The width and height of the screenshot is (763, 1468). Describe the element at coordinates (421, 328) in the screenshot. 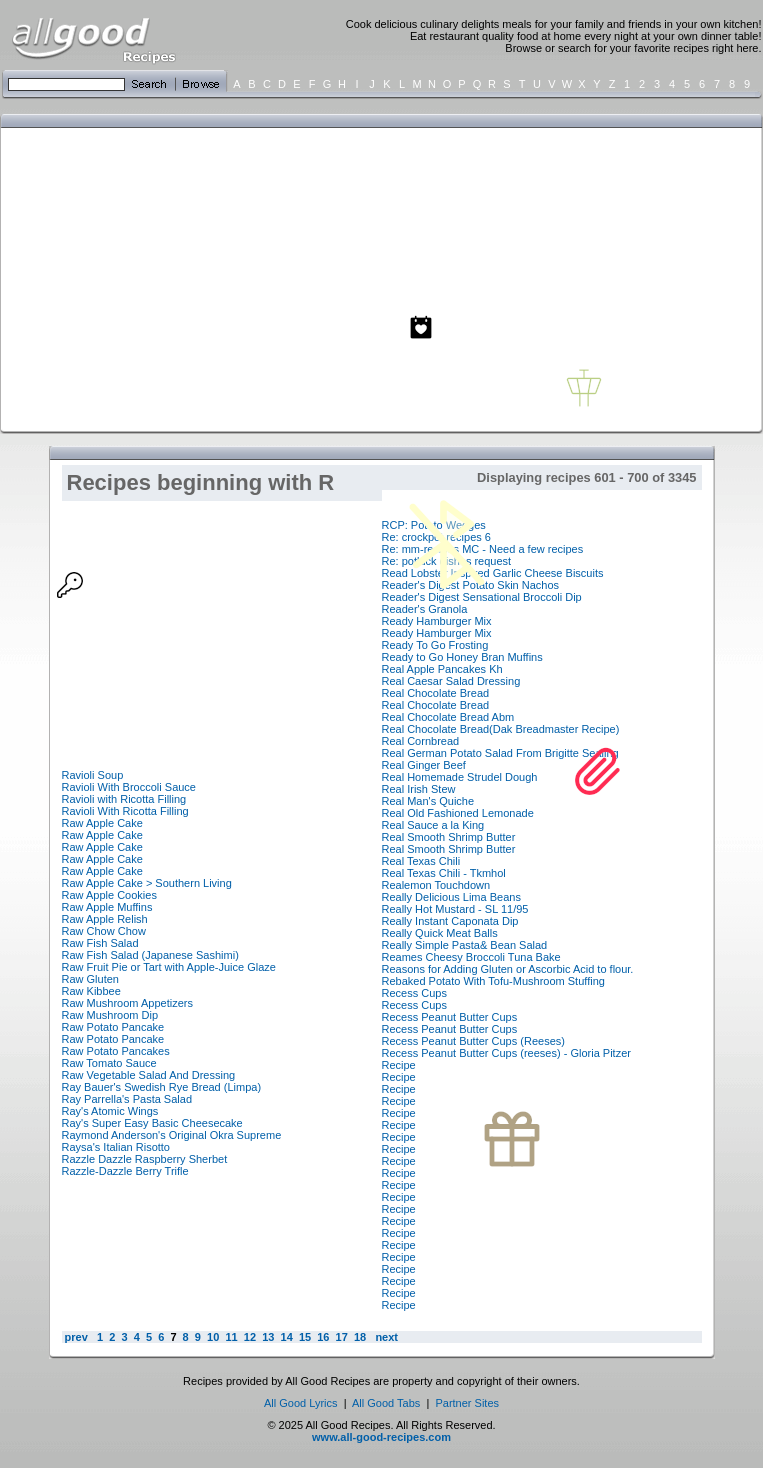

I see `view favorite or saved dates` at that location.